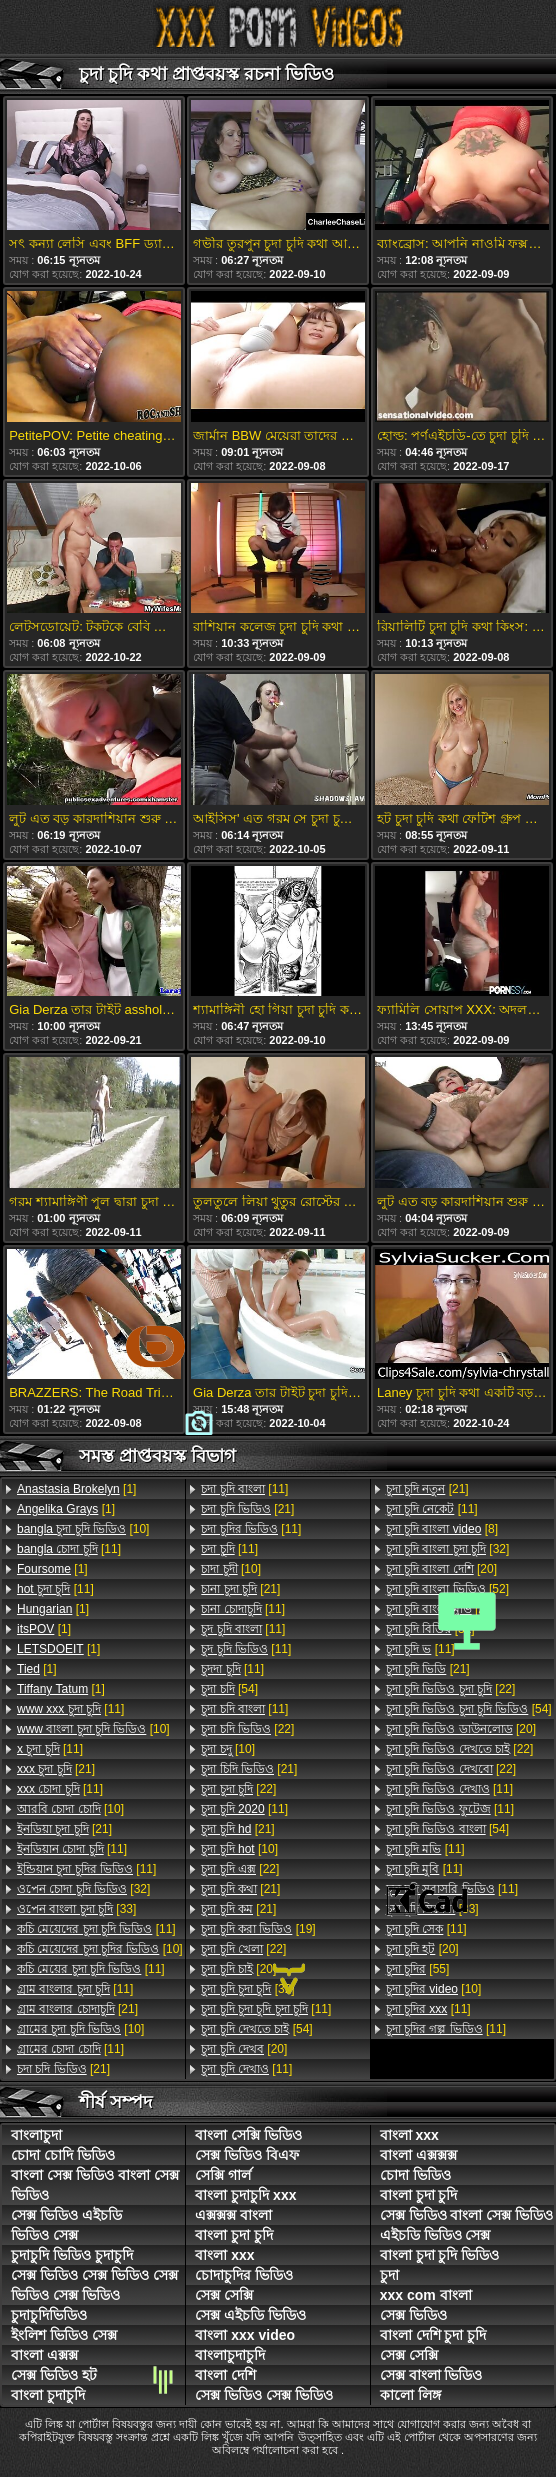 This screenshot has height=2477, width=556. I want to click on open Gitter chat platform, so click(163, 2380).